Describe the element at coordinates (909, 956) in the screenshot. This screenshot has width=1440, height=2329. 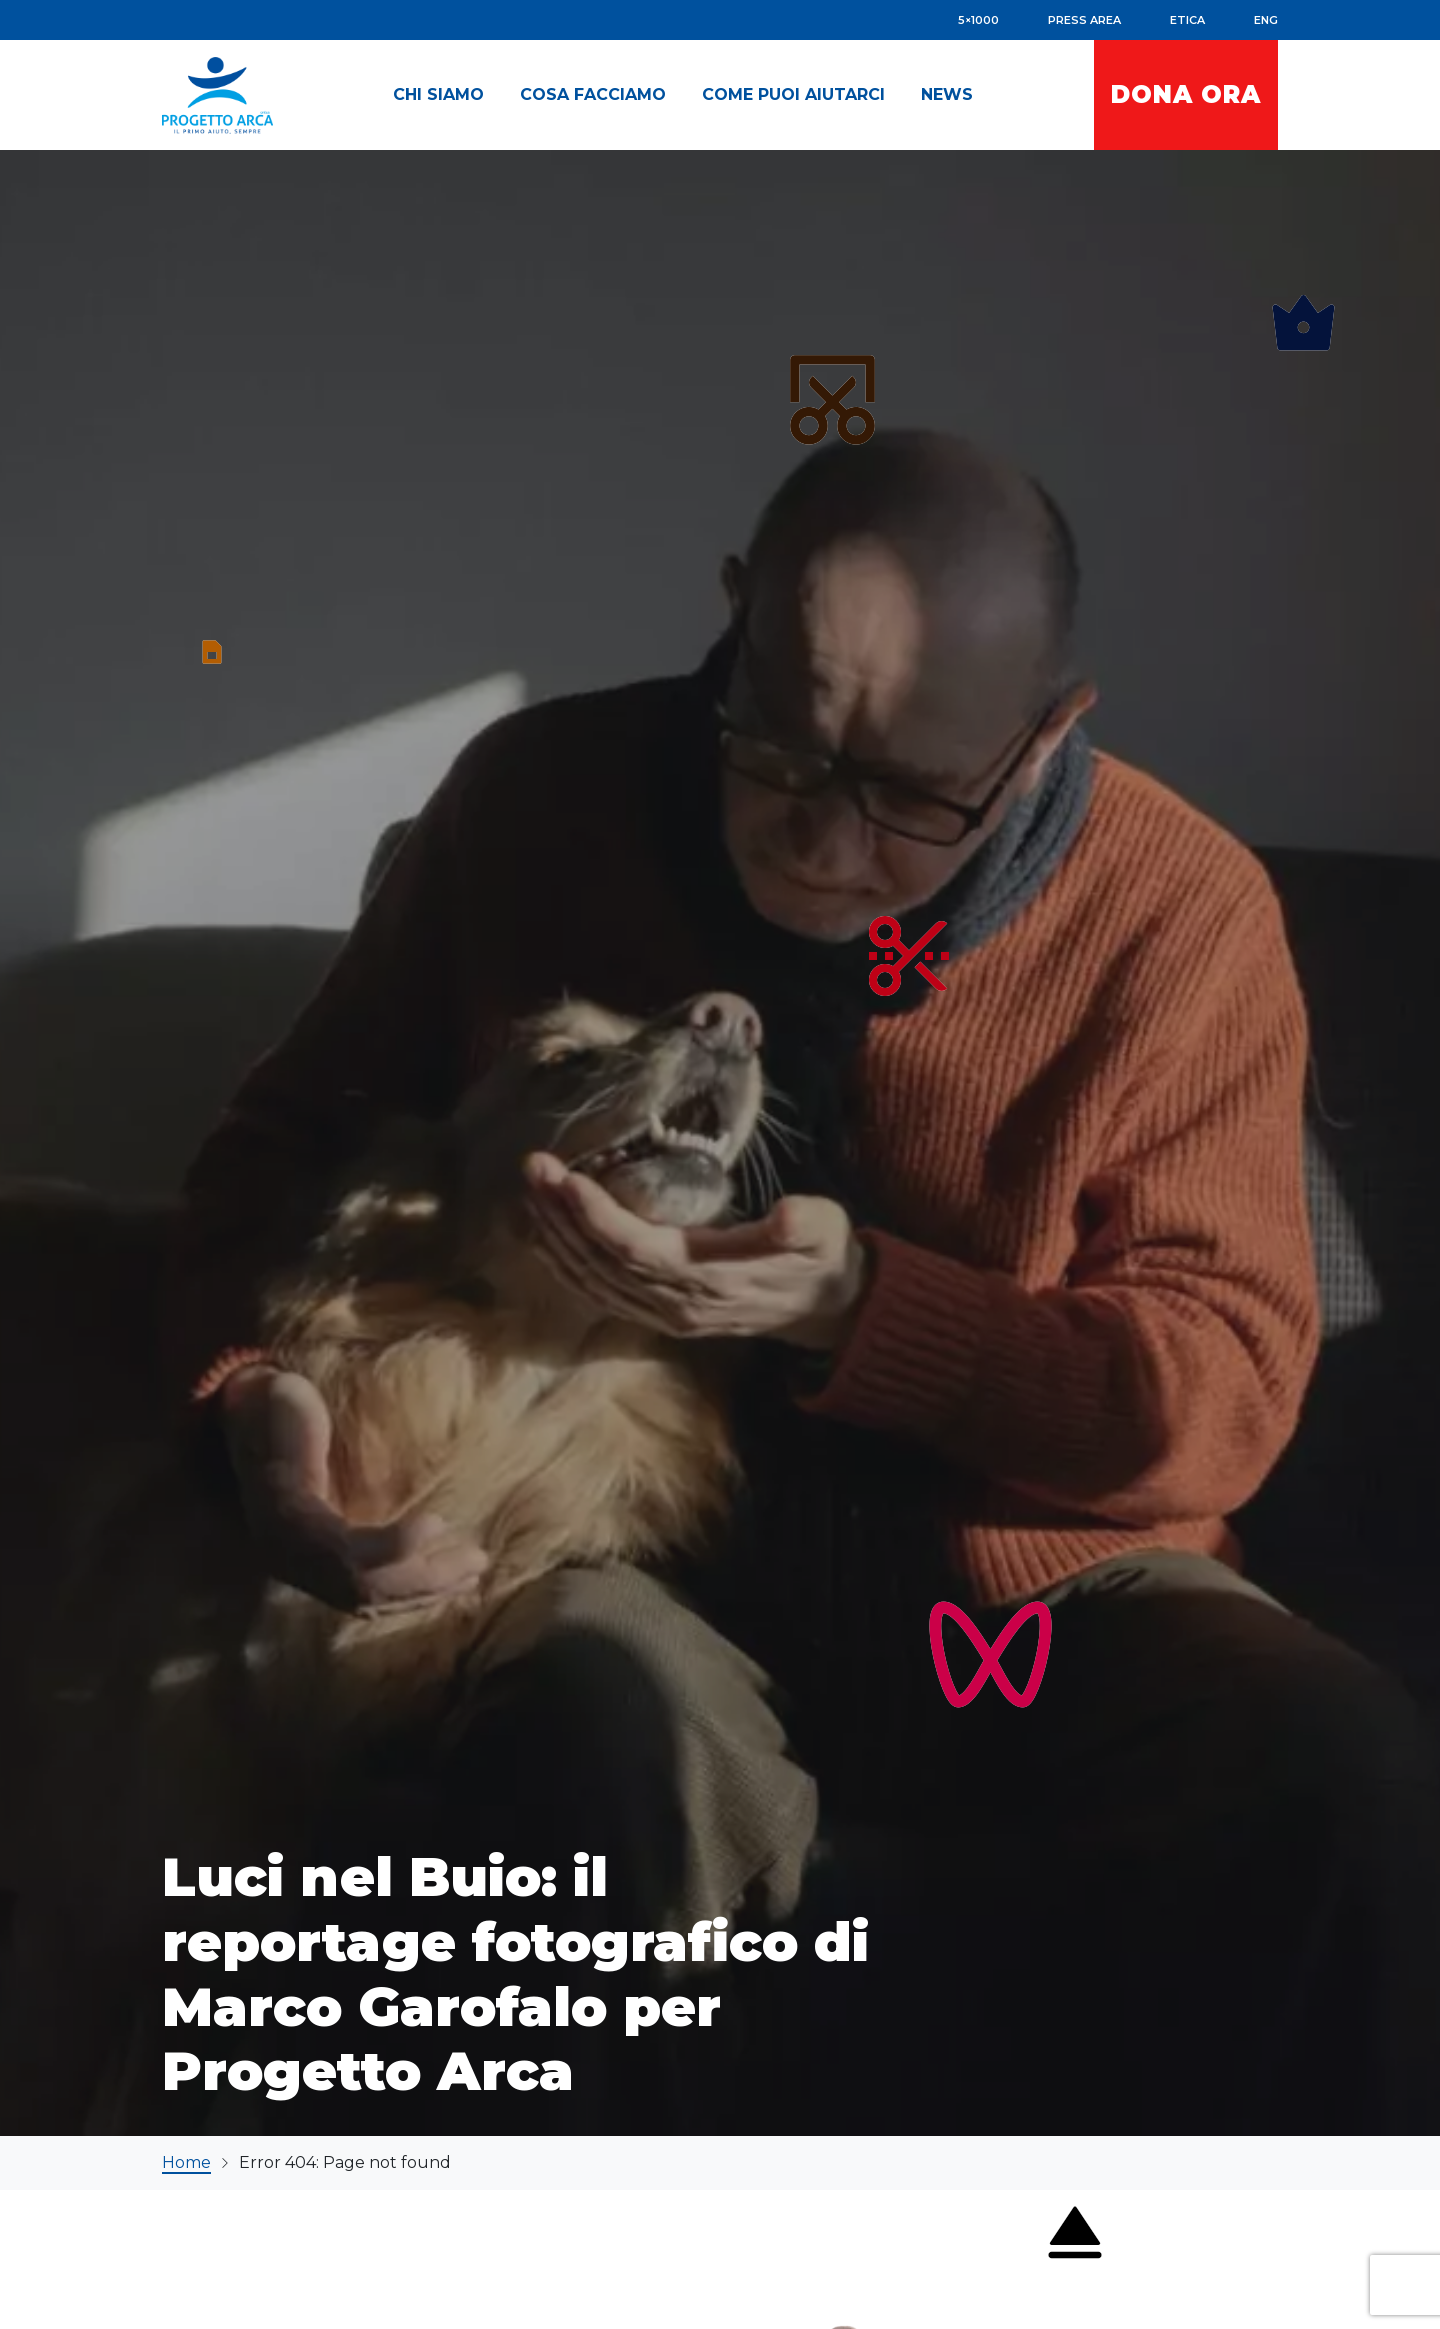
I see `cut selected content to clipboard` at that location.